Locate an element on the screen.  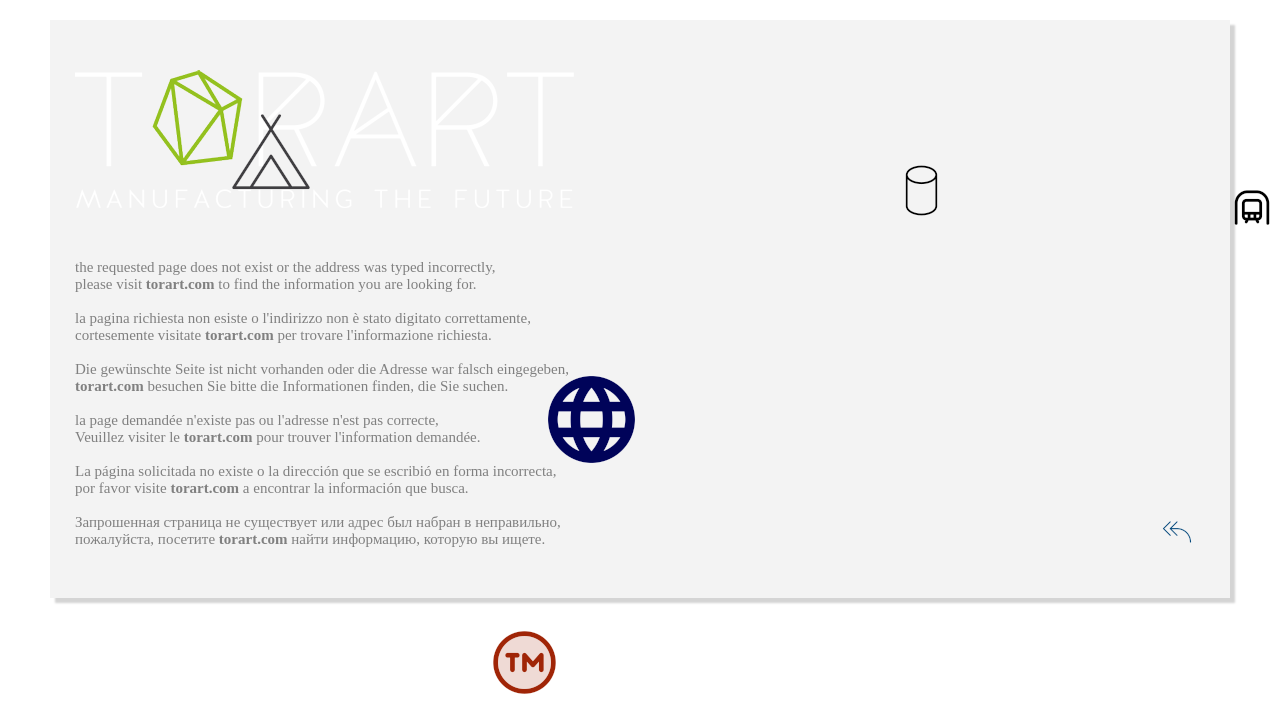
access subway or metro transit information is located at coordinates (1252, 209).